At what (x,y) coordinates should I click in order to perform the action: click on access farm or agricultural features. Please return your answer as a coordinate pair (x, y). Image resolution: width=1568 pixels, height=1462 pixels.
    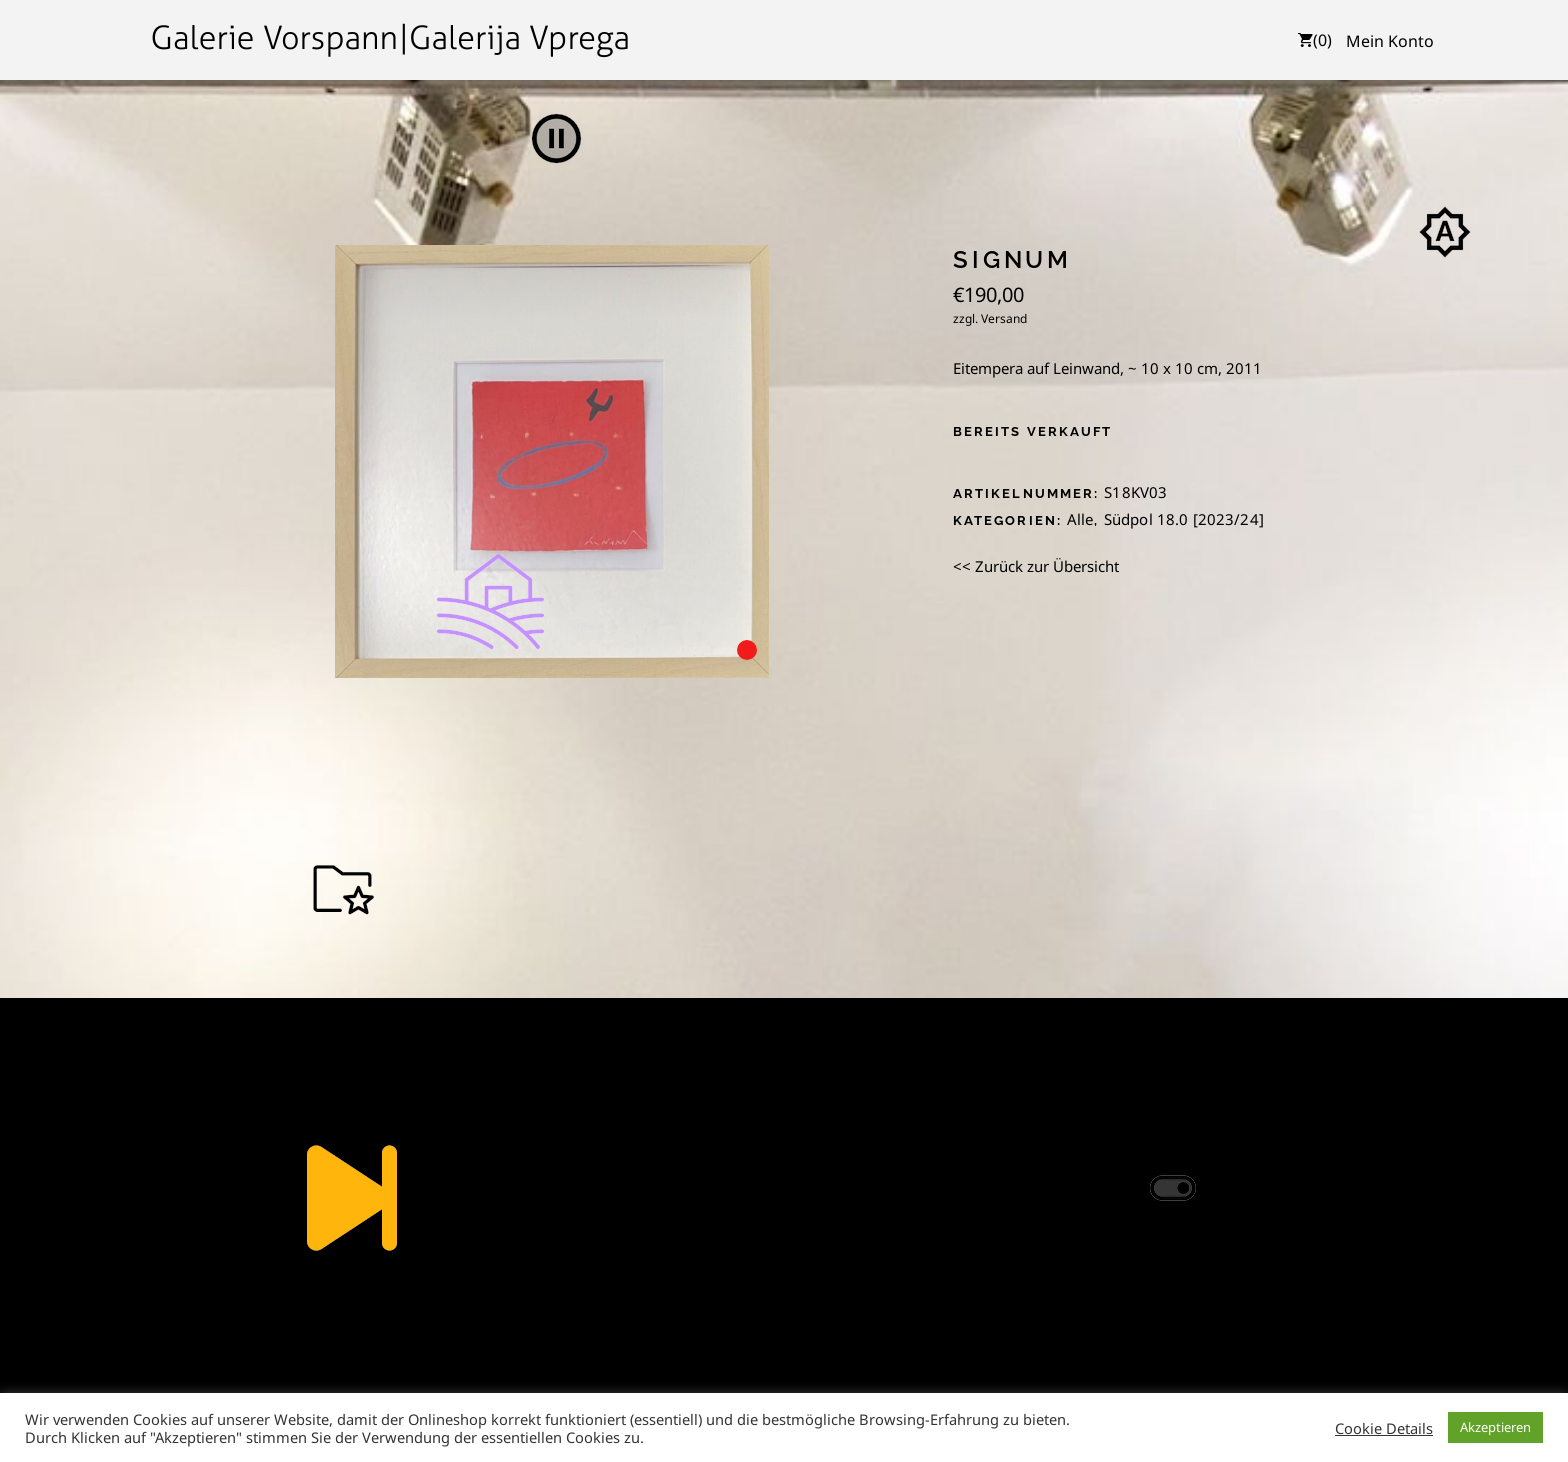
    Looking at the image, I should click on (490, 603).